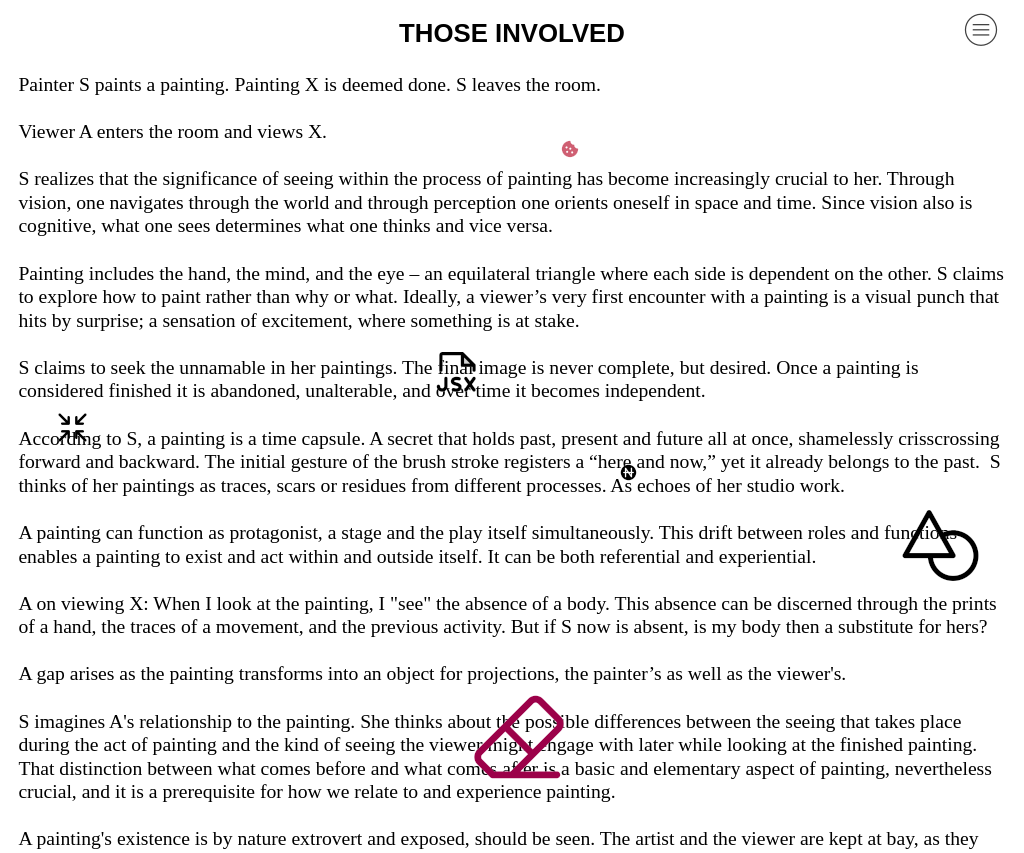 The image size is (1024, 853). I want to click on a JSX file type indicator, so click(457, 373).